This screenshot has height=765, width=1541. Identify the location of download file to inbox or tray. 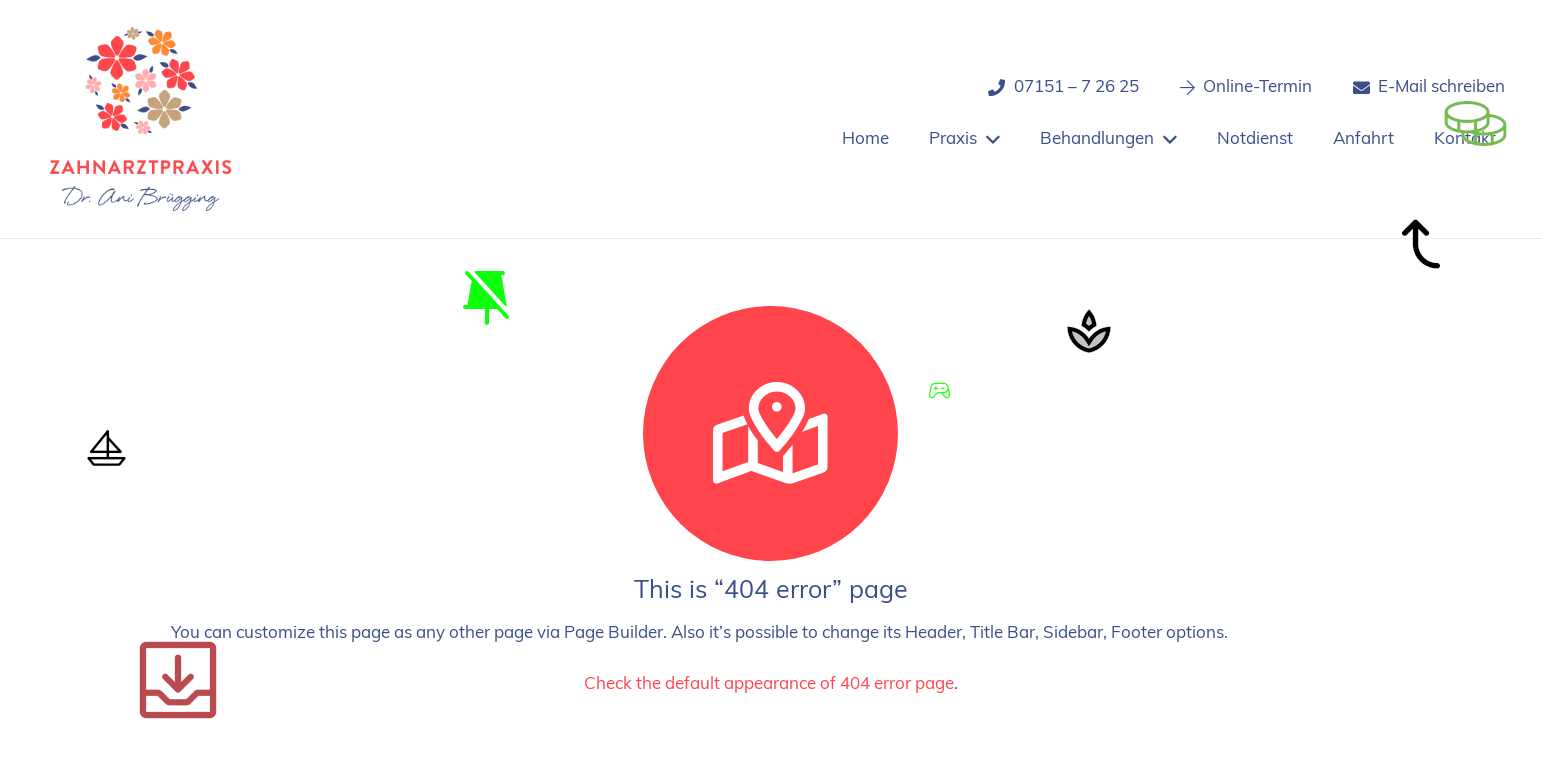
(178, 680).